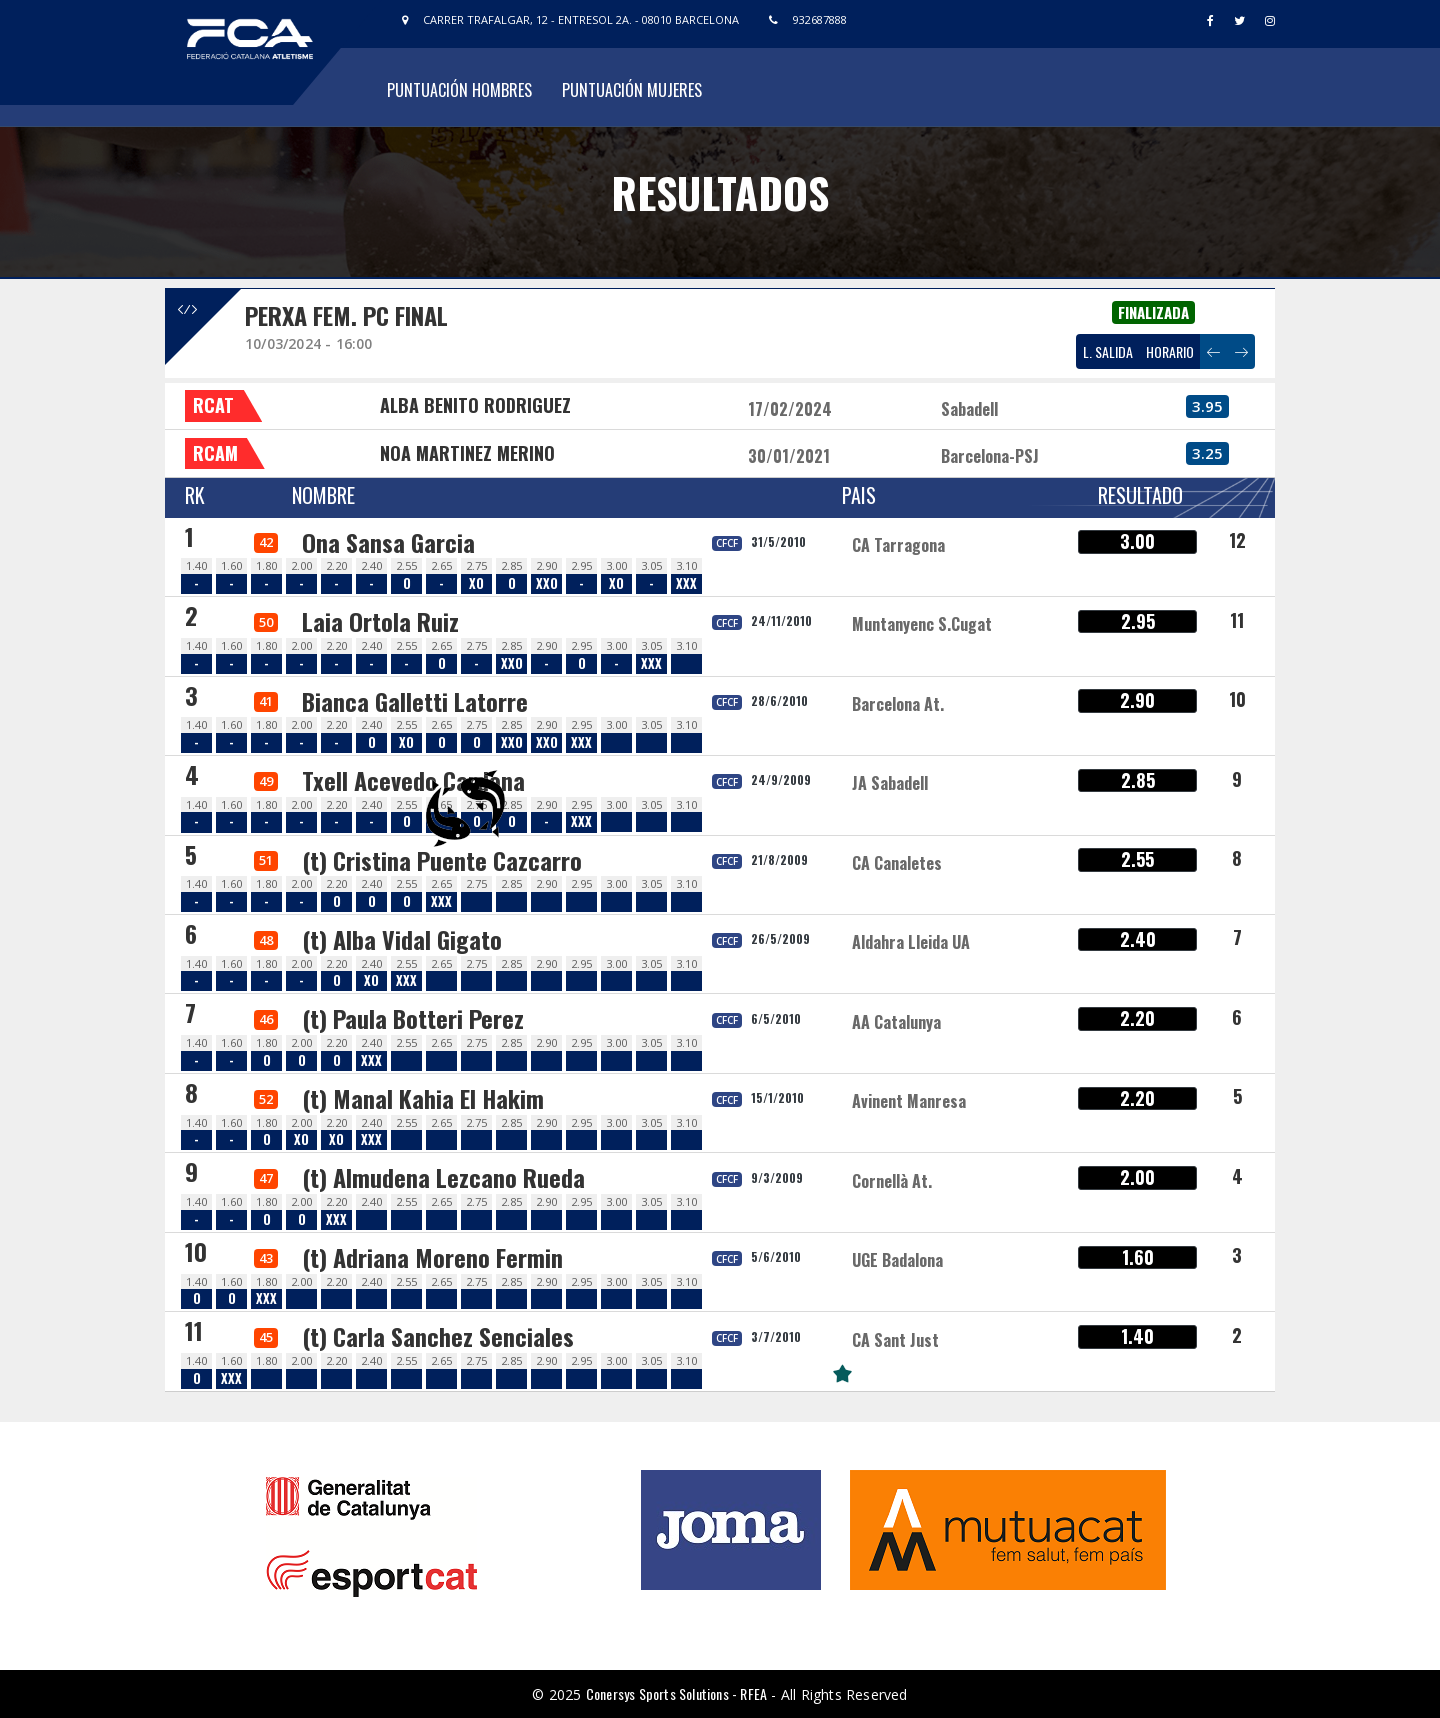 The height and width of the screenshot is (1718, 1440). What do you see at coordinates (842, 1373) in the screenshot?
I see `add item to favorites` at bounding box center [842, 1373].